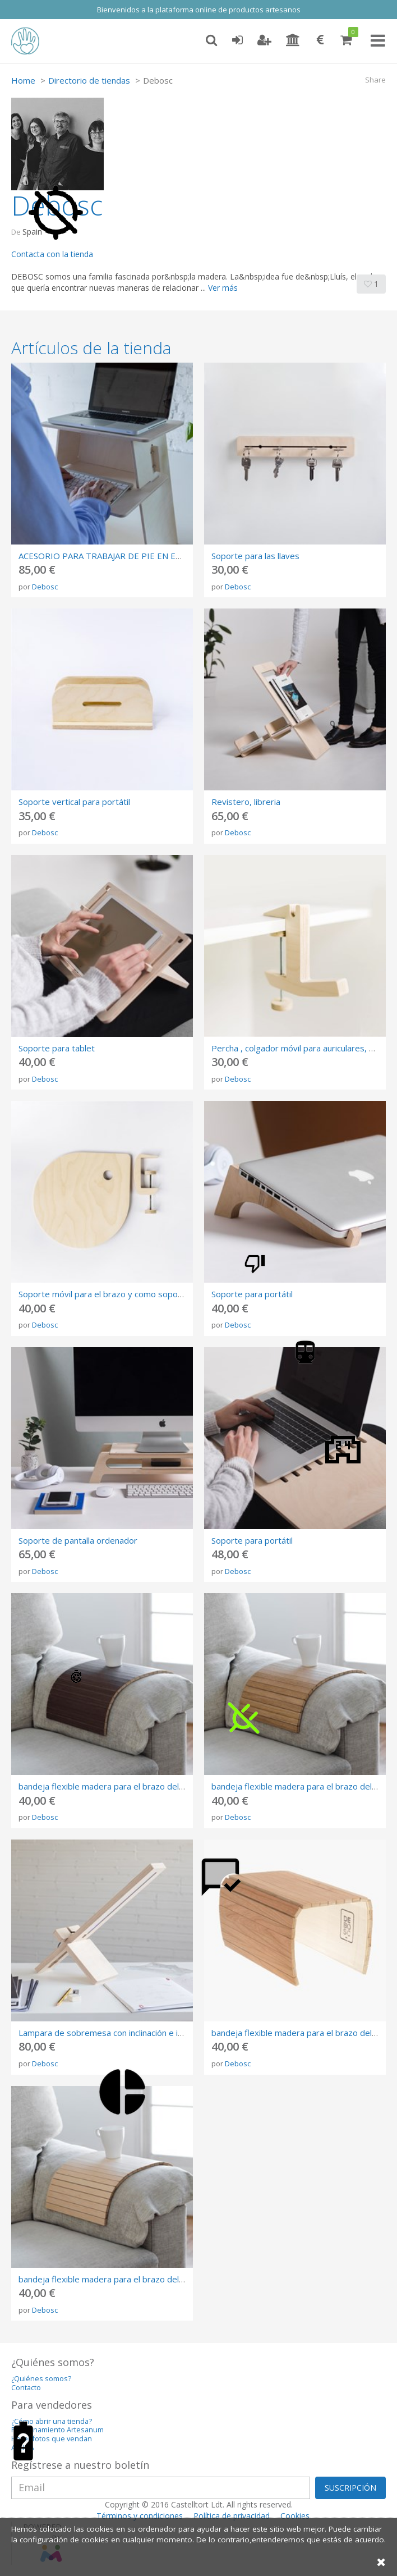  Describe the element at coordinates (220, 1877) in the screenshot. I see `mark a conversation as read` at that location.